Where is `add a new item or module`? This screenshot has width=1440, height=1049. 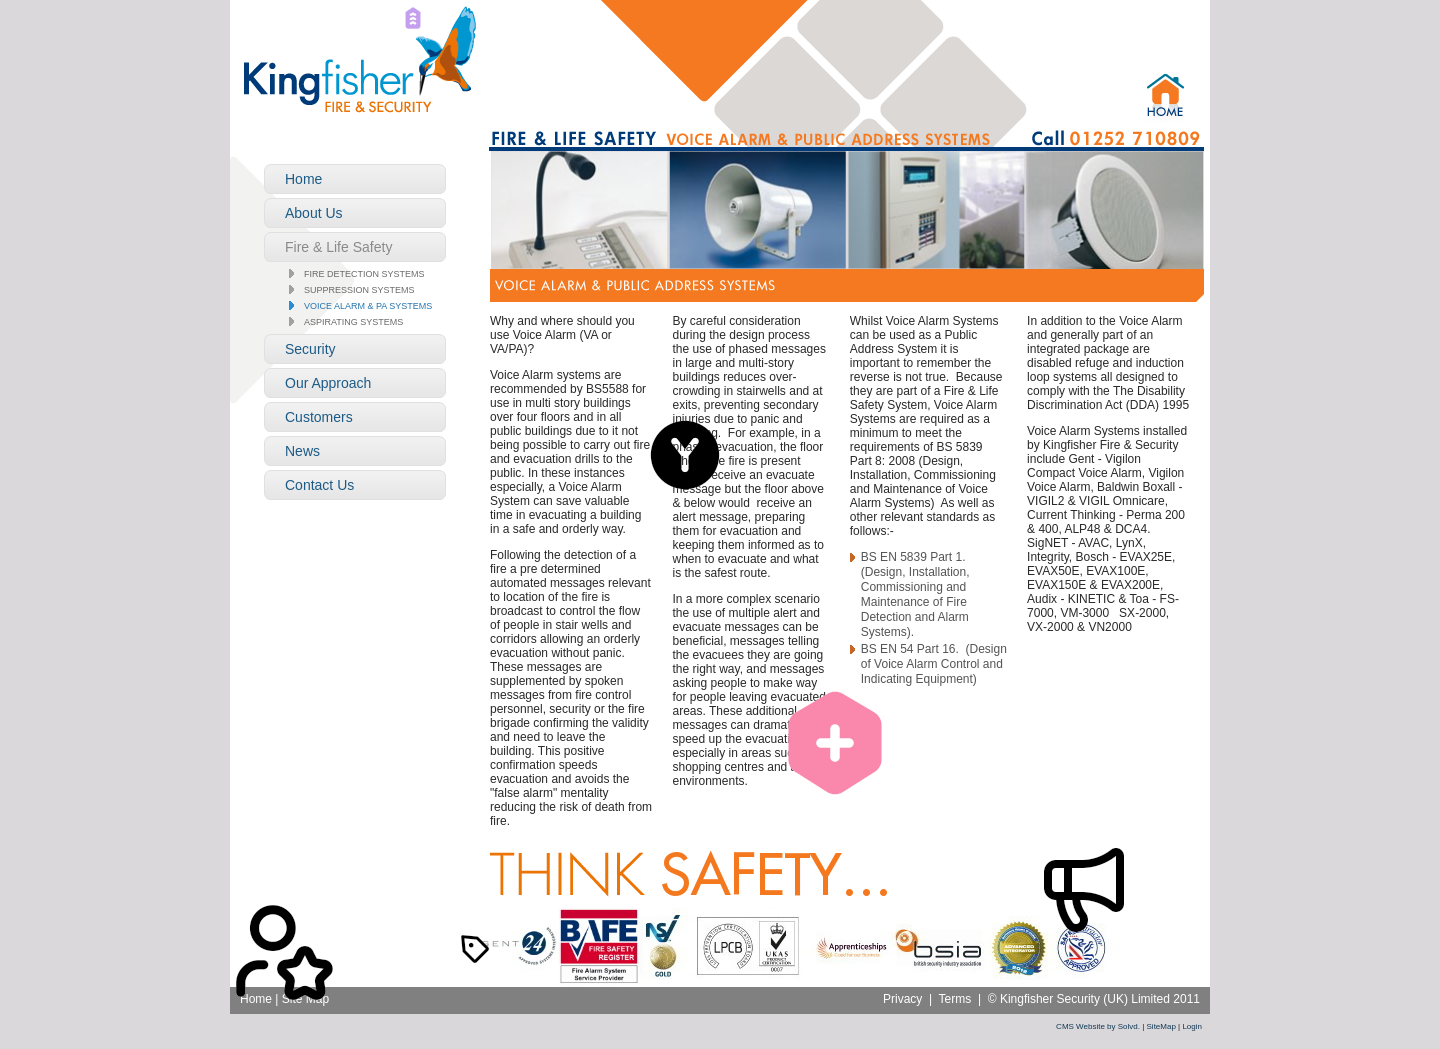 add a new item or module is located at coordinates (835, 743).